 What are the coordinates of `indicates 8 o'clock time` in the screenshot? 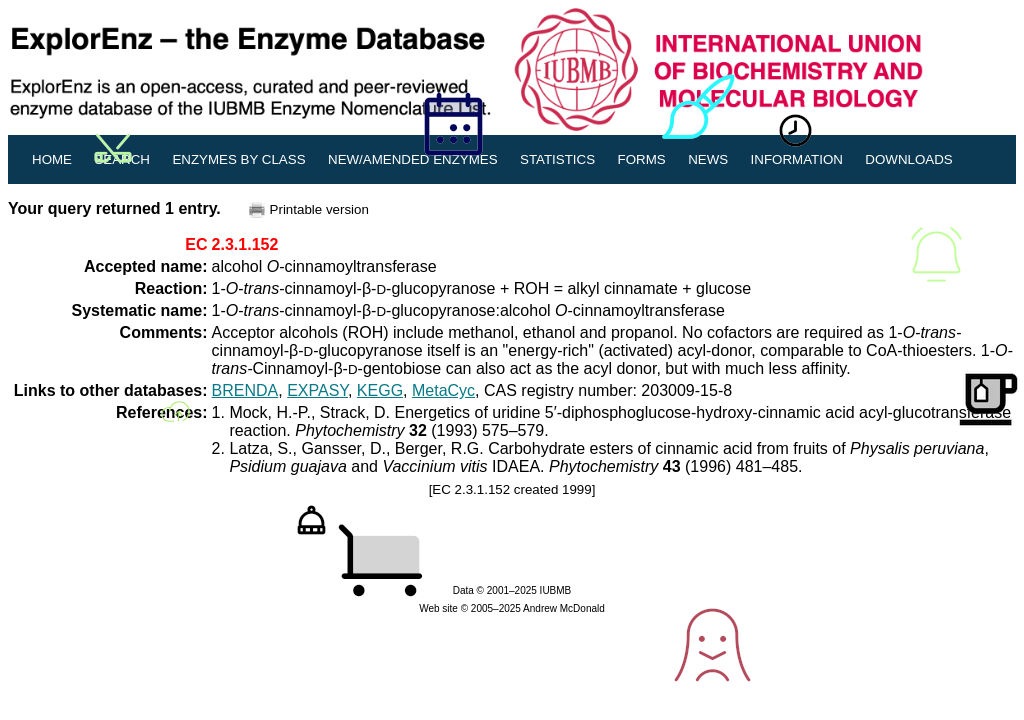 It's located at (795, 130).